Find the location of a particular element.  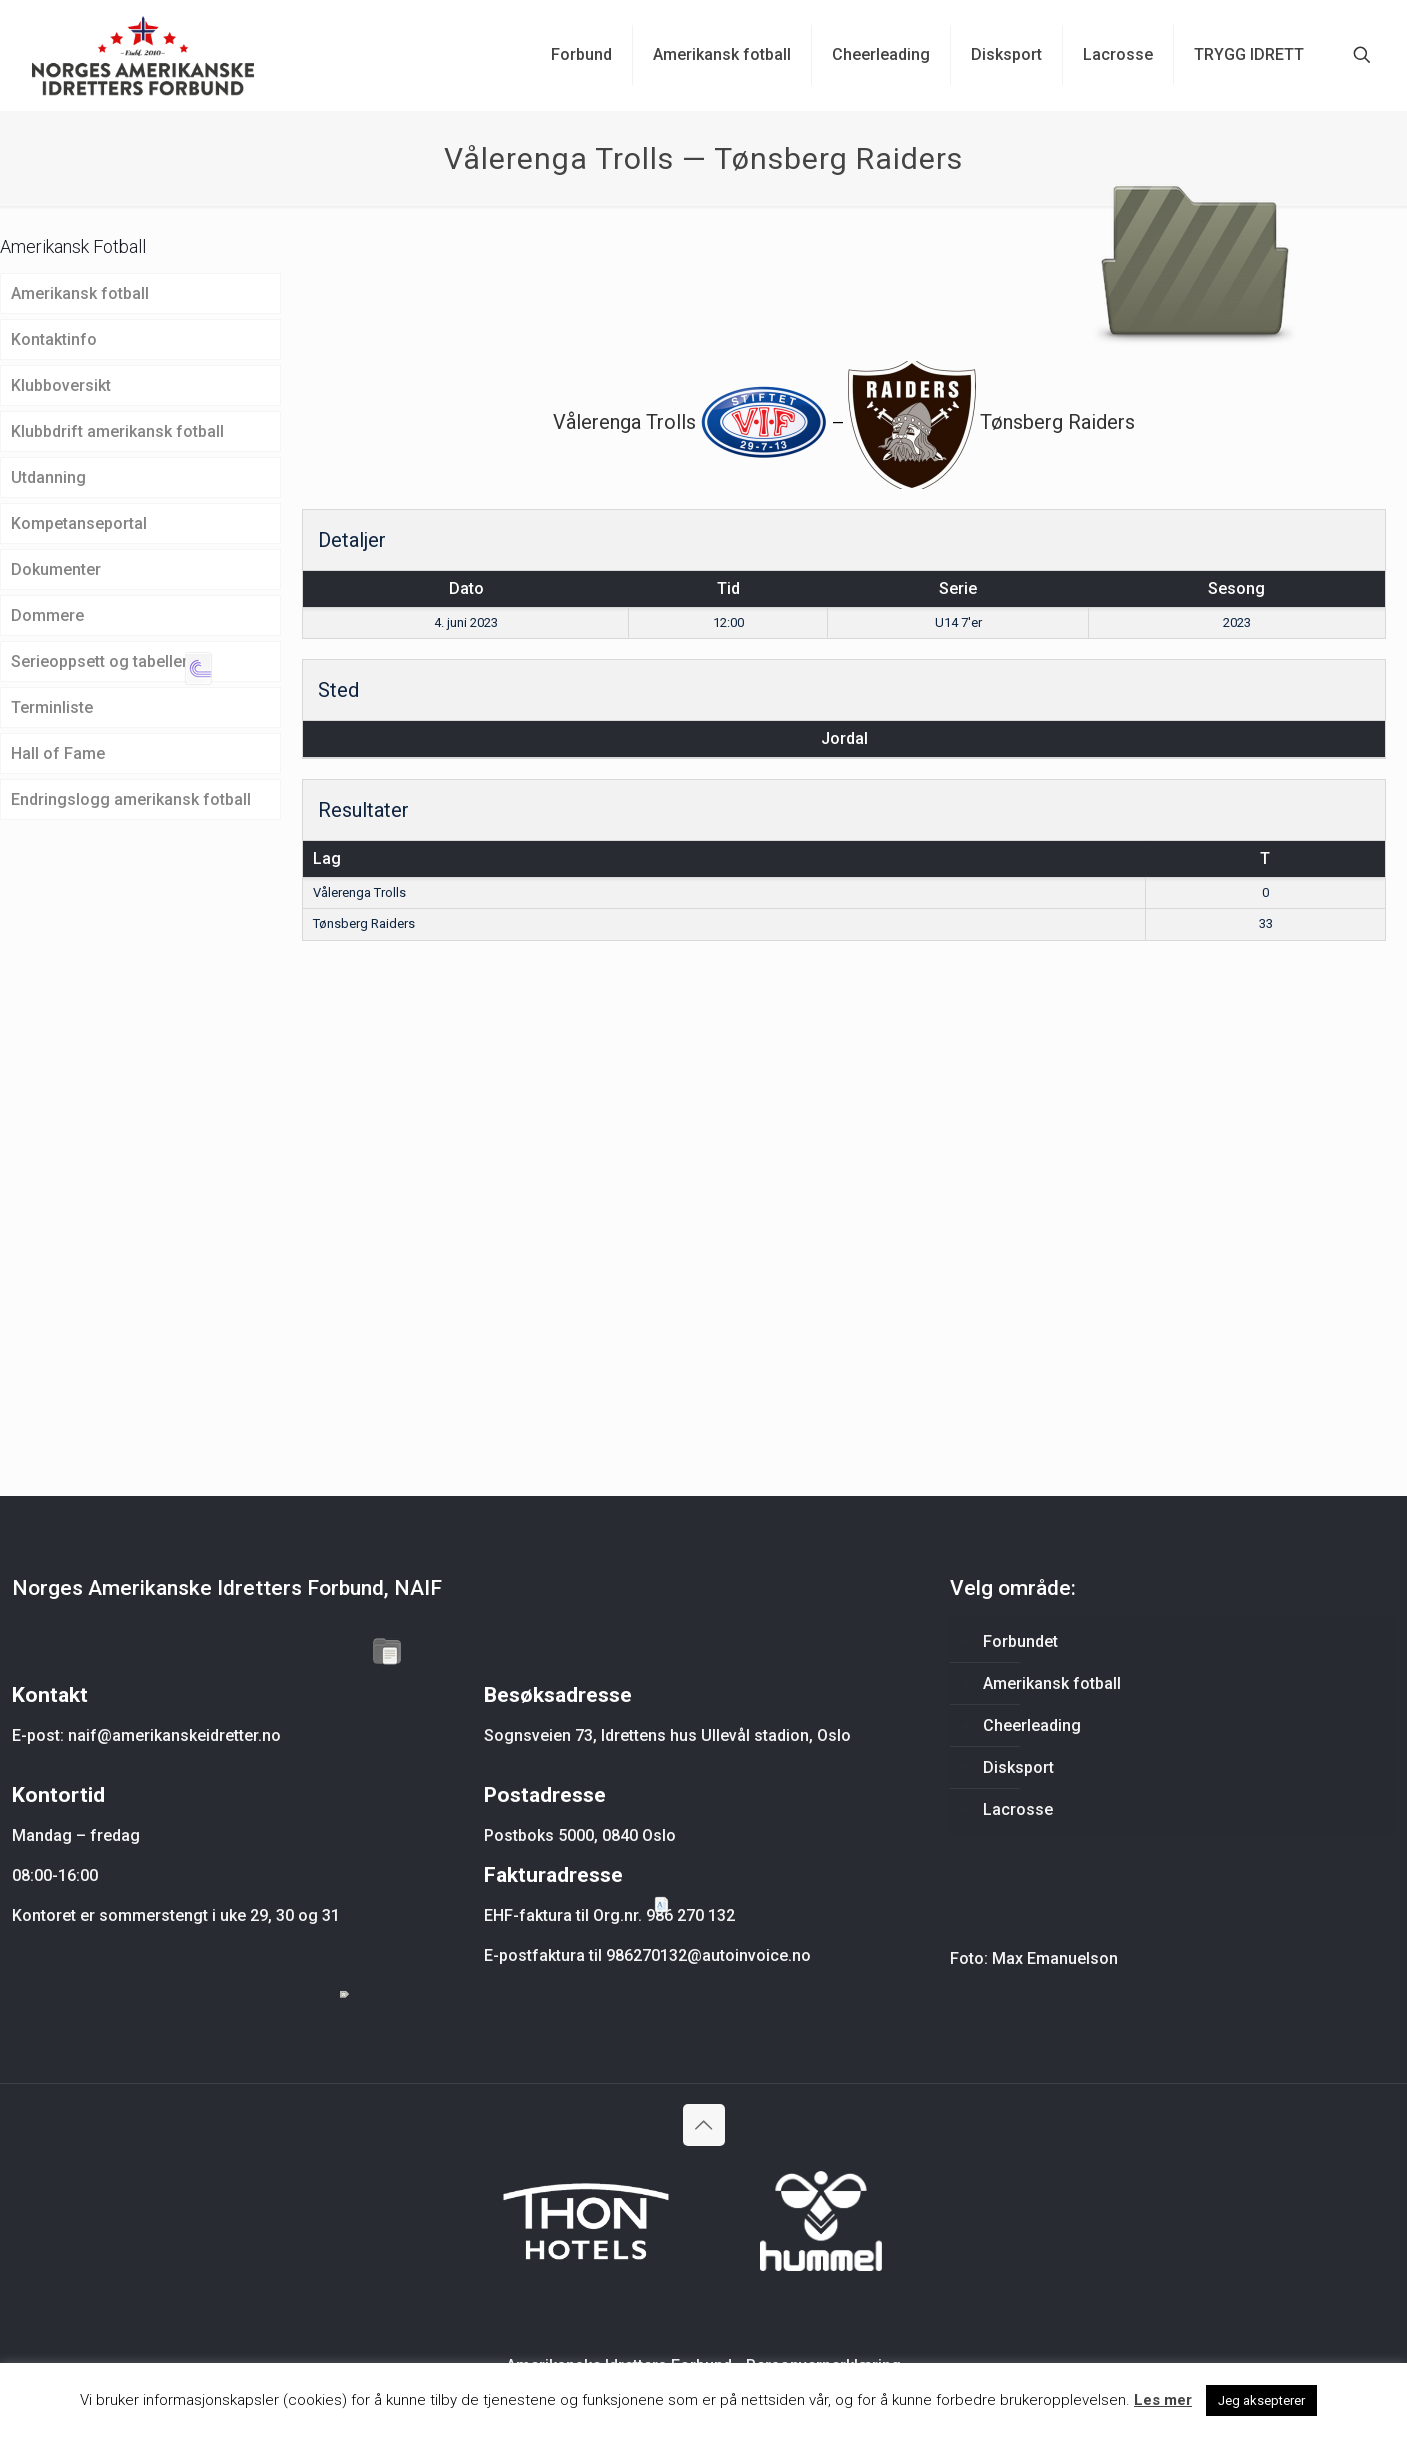

indicates a folder currently being accessed or browsed is located at coordinates (1195, 270).